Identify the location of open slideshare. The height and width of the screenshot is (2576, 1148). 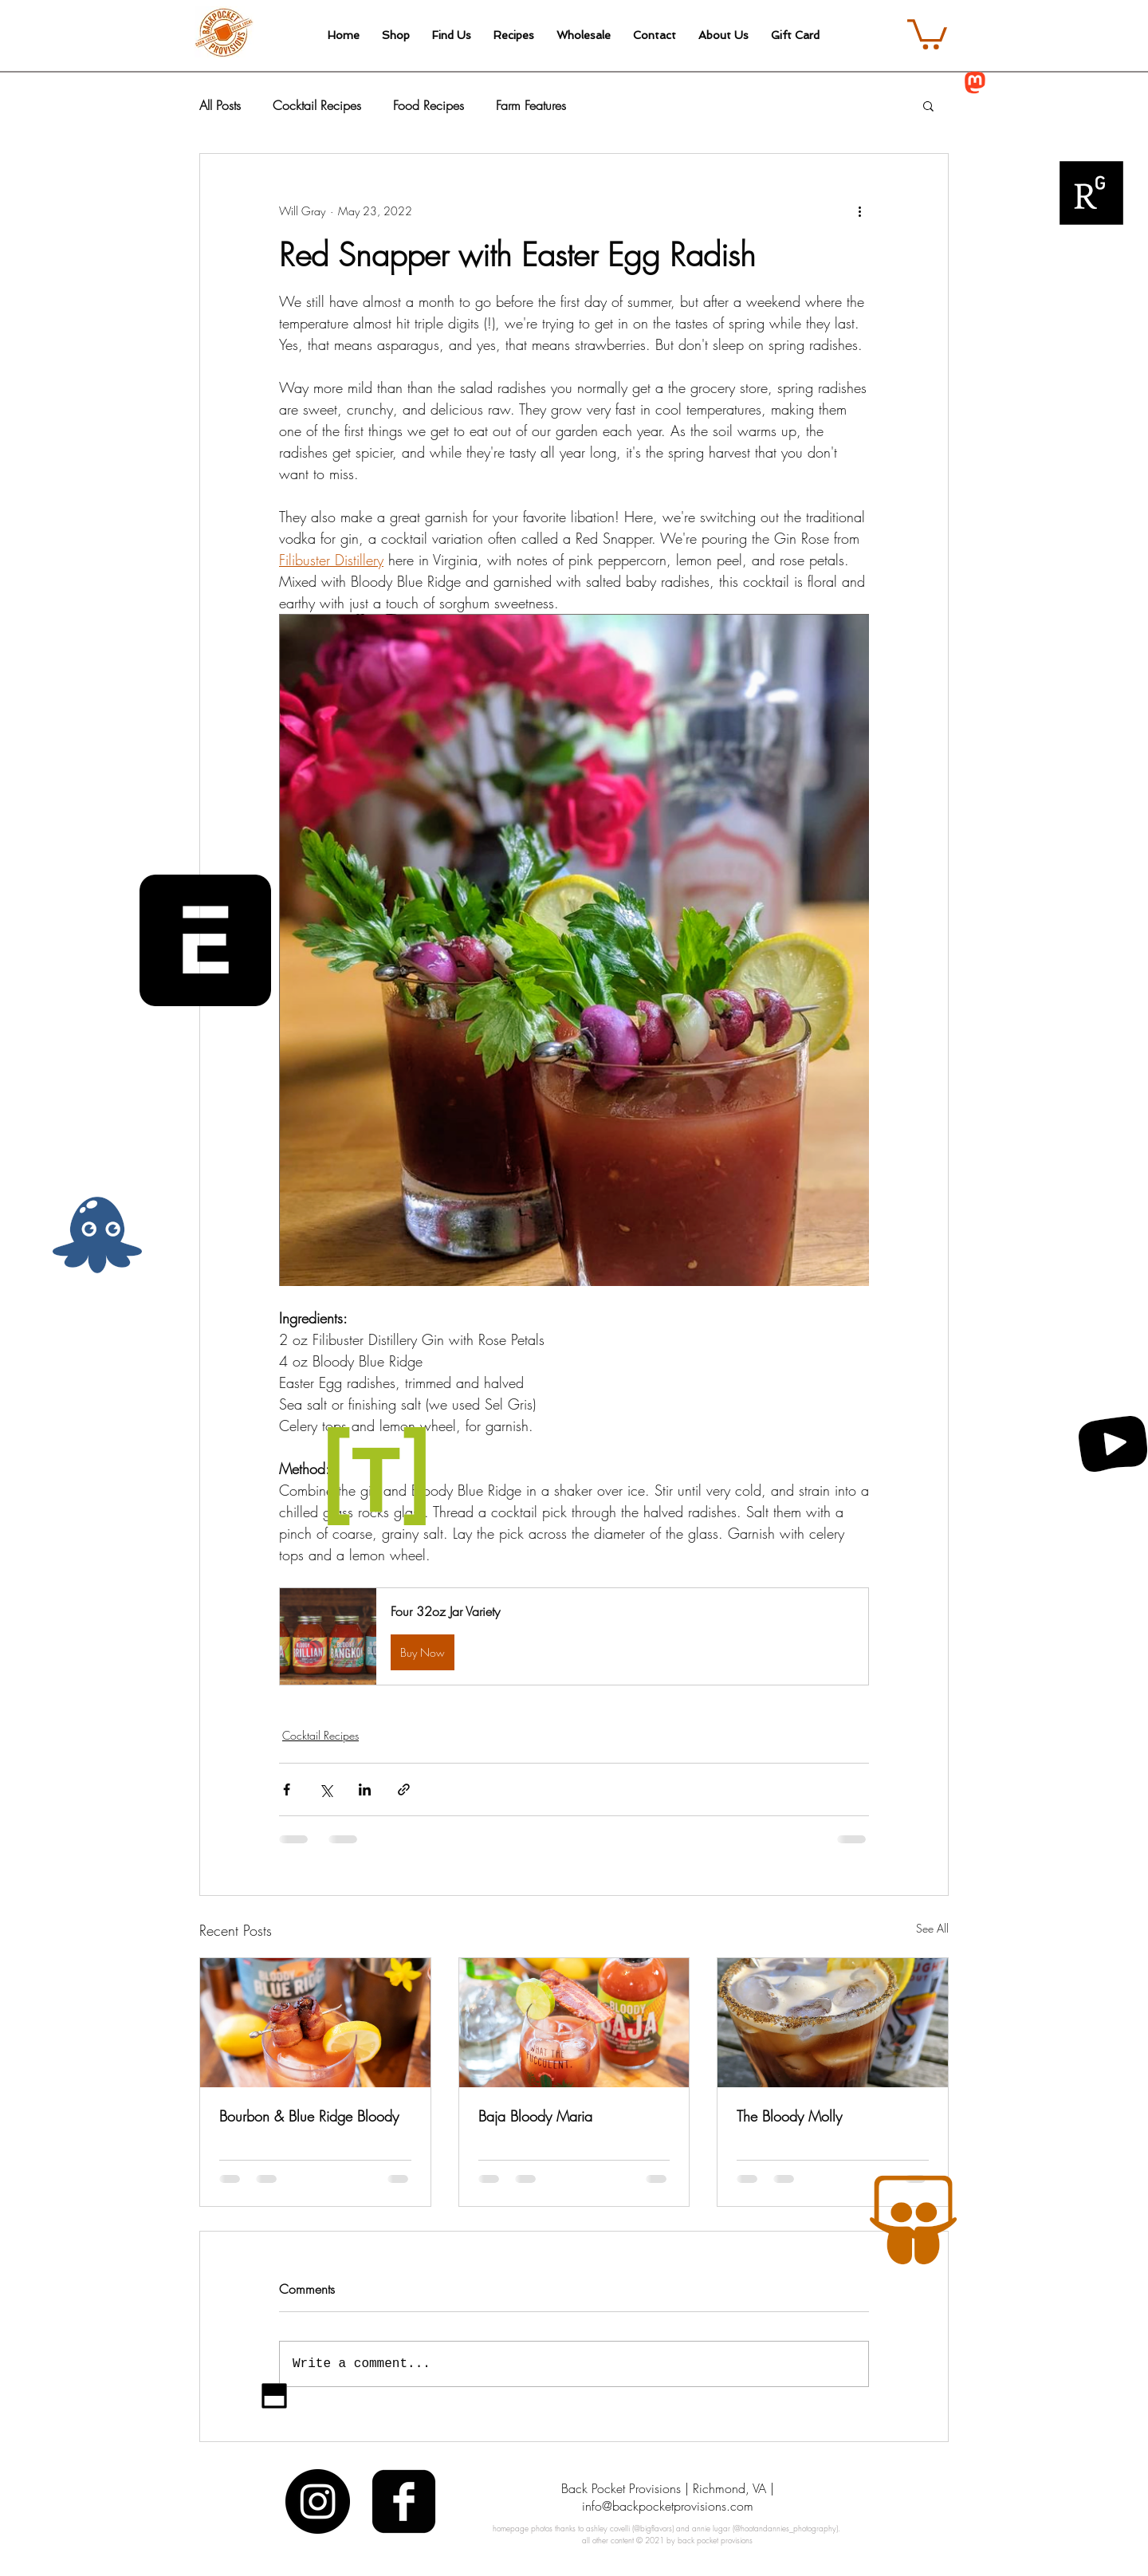
(913, 2220).